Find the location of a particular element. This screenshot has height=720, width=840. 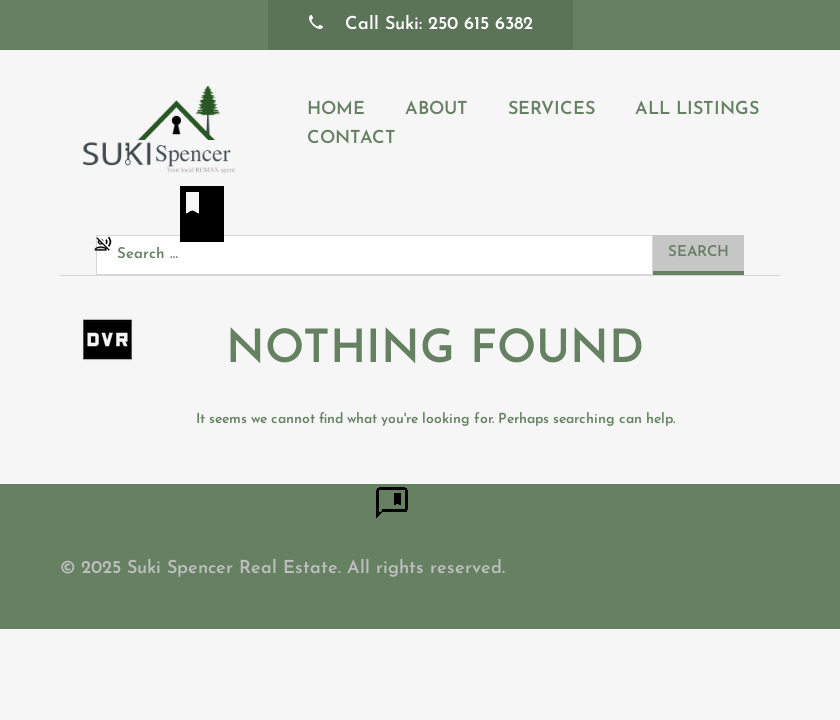

open your library or reading list is located at coordinates (202, 214).